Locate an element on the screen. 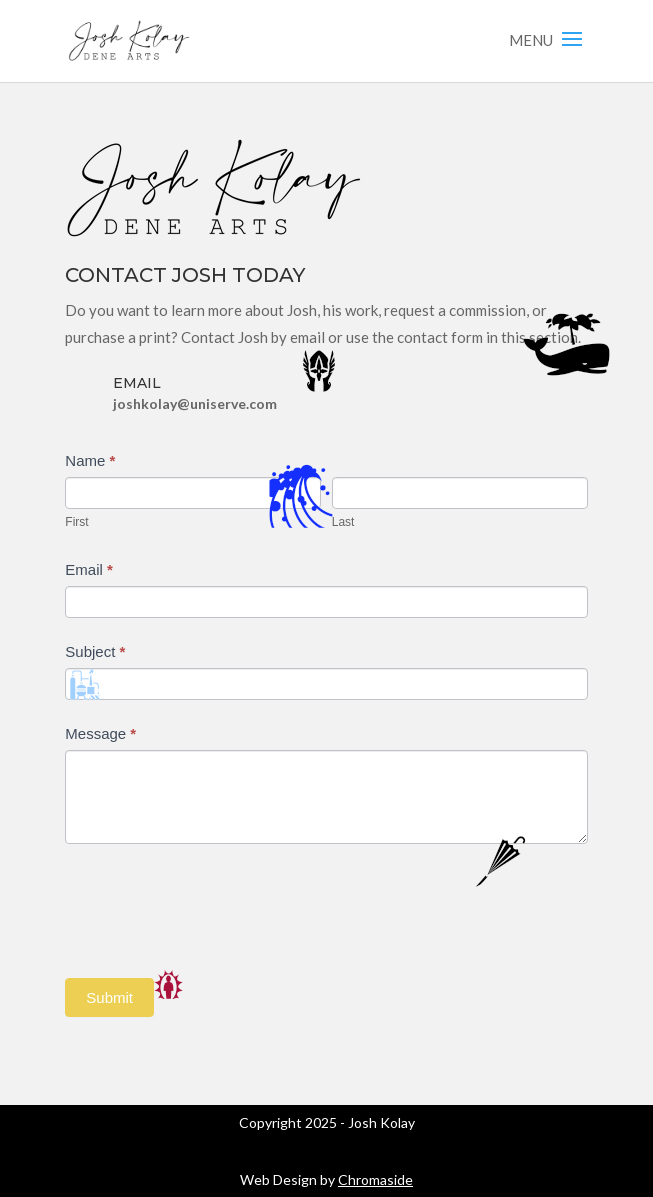 The width and height of the screenshot is (653, 1197). select umbrella bayonet weapon in game inventory is located at coordinates (500, 862).